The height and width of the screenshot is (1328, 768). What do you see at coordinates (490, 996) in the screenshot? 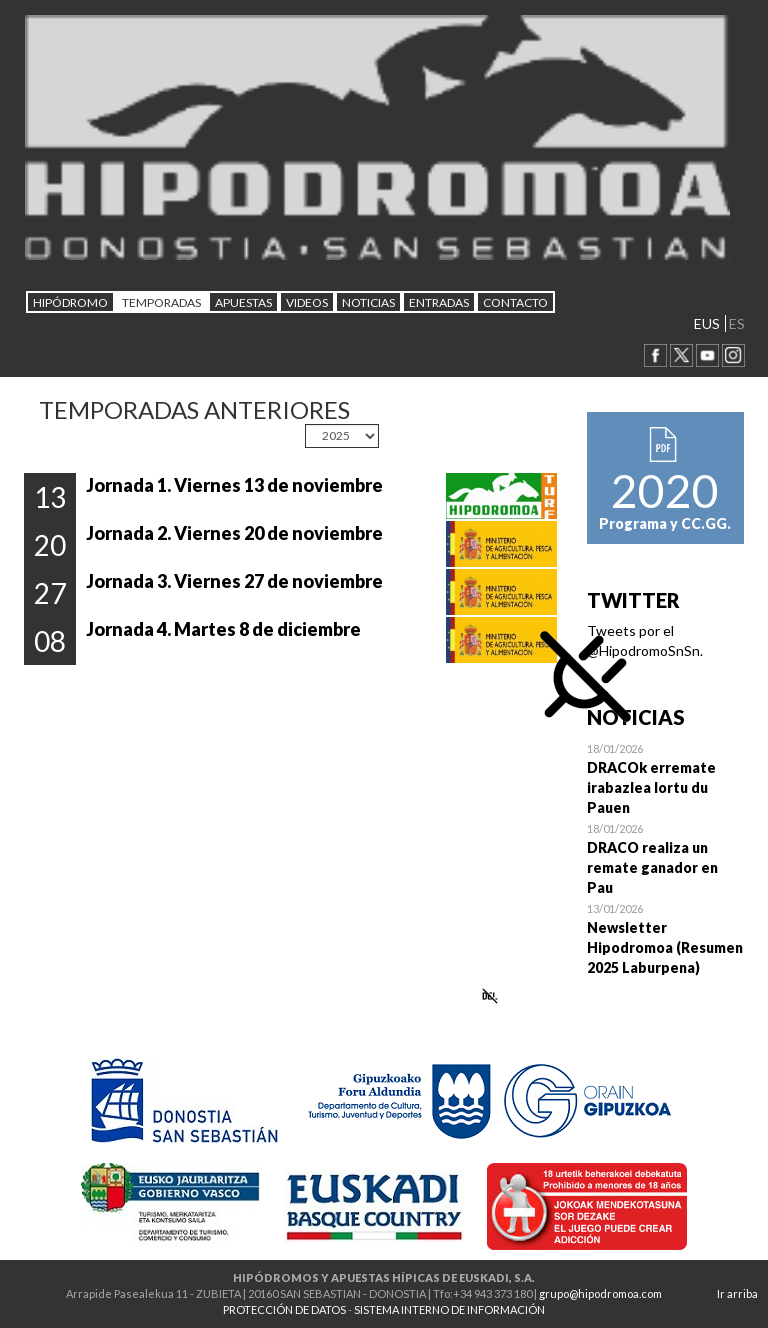
I see `http delete request disabled or unavailable` at bounding box center [490, 996].